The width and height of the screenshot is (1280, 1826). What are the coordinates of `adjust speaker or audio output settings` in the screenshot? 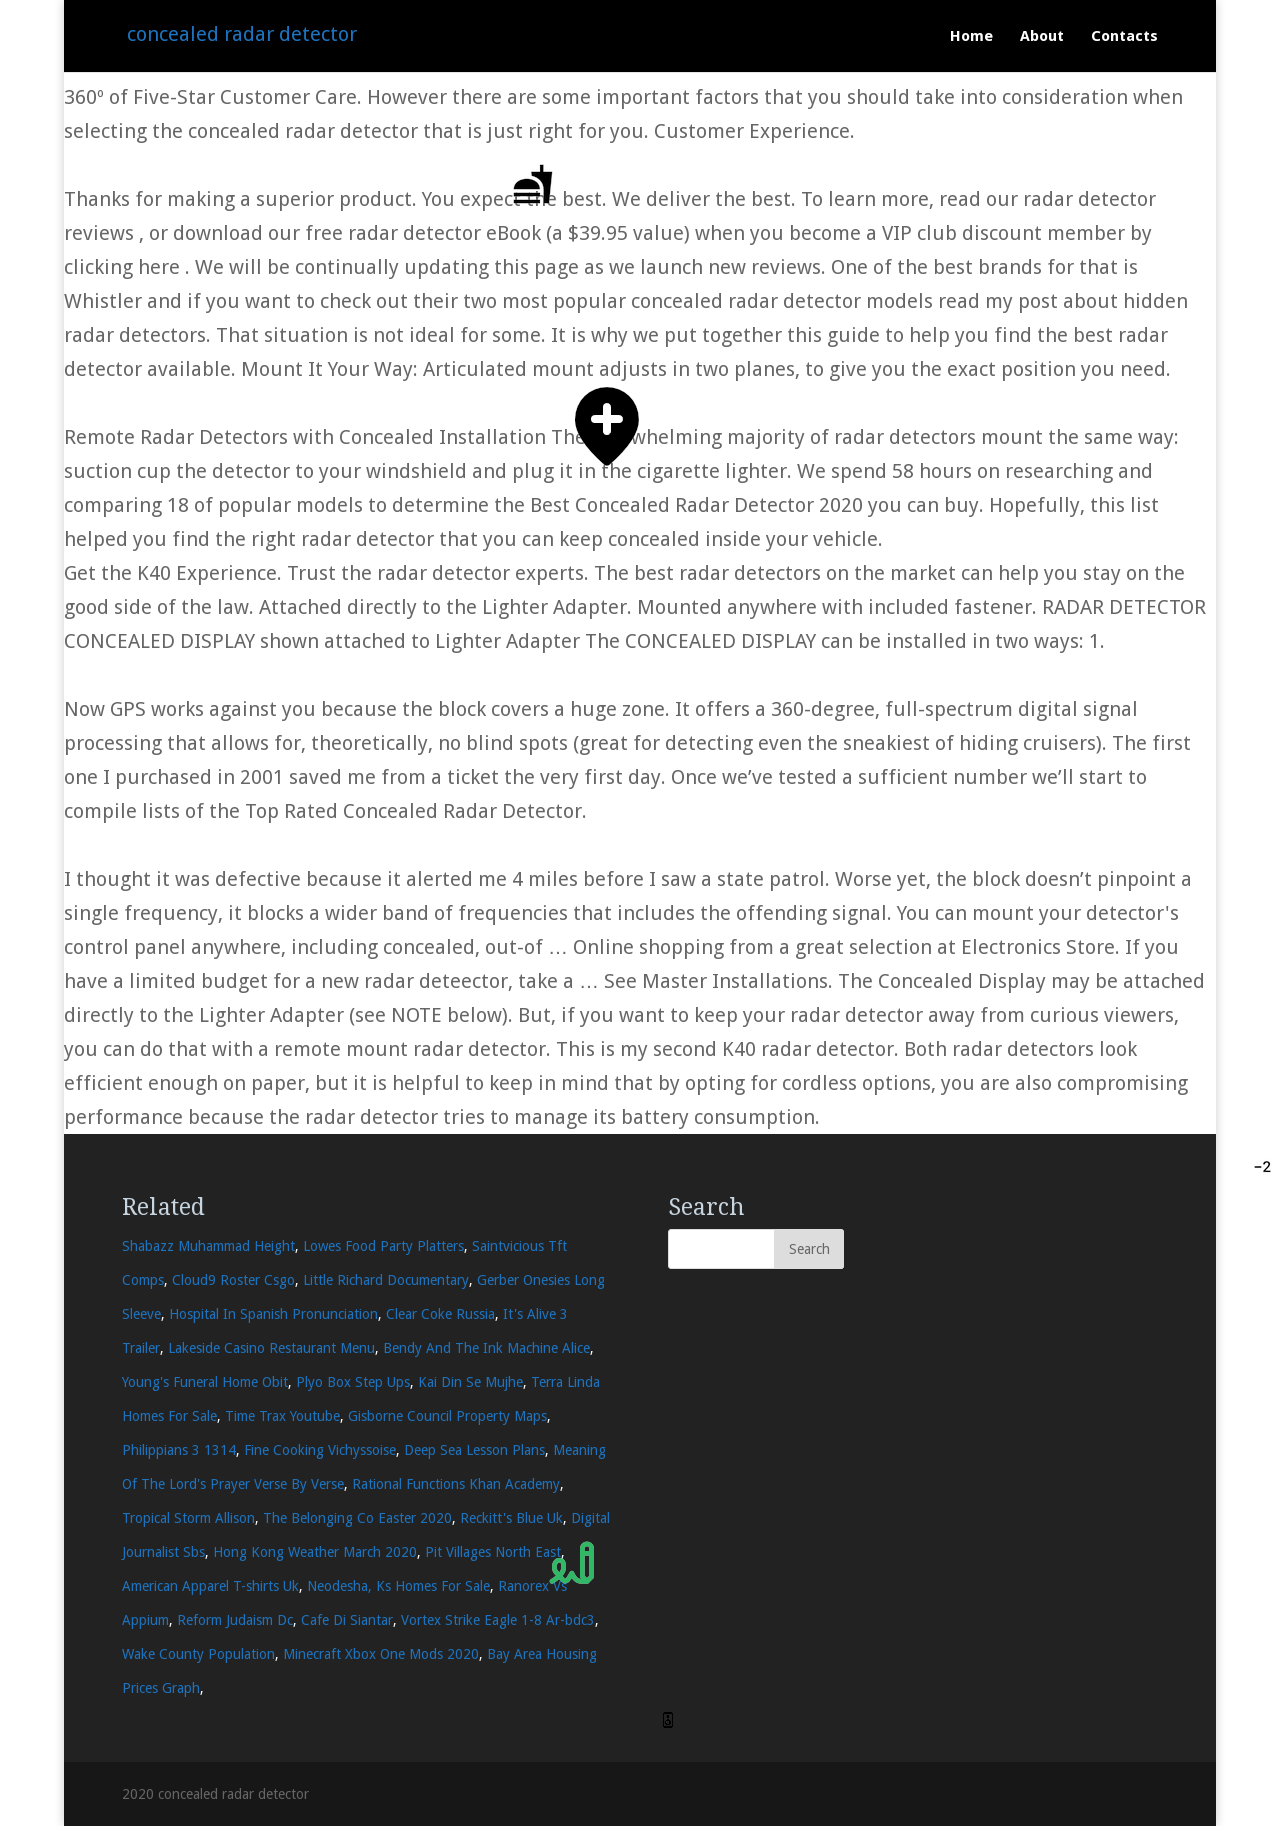 It's located at (668, 1720).